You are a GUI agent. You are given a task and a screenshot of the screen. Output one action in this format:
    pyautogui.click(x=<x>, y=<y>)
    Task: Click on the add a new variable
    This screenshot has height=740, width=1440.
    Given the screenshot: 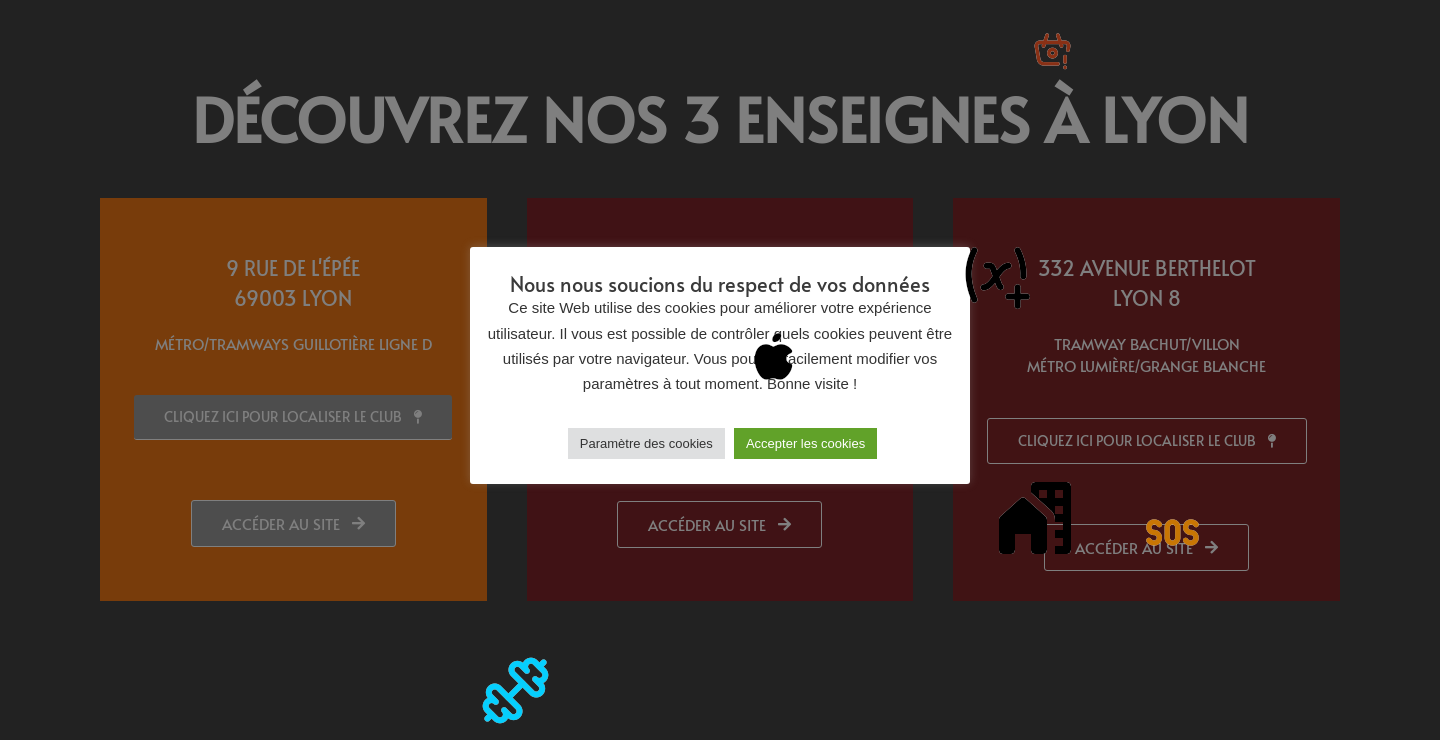 What is the action you would take?
    pyautogui.click(x=996, y=275)
    